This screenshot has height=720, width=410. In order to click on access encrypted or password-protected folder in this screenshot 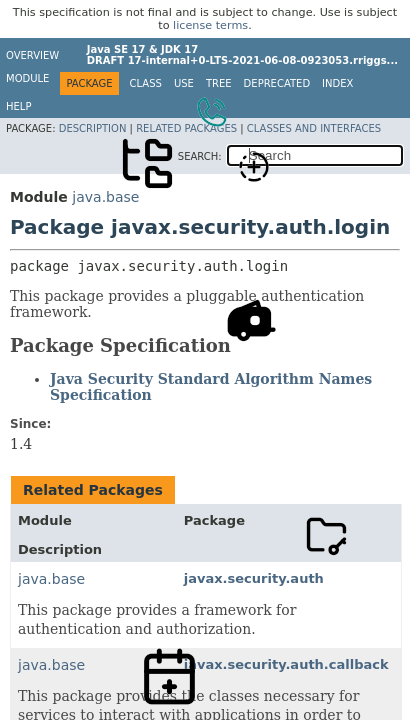, I will do `click(326, 535)`.